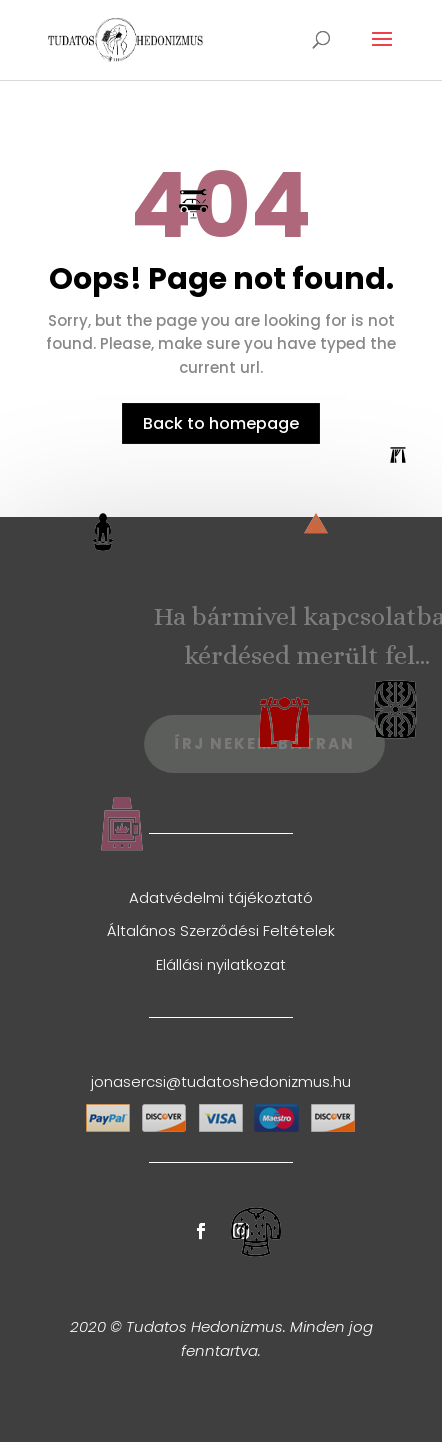 The width and height of the screenshot is (442, 1442). What do you see at coordinates (284, 722) in the screenshot?
I see `equip basic armor or clothing item` at bounding box center [284, 722].